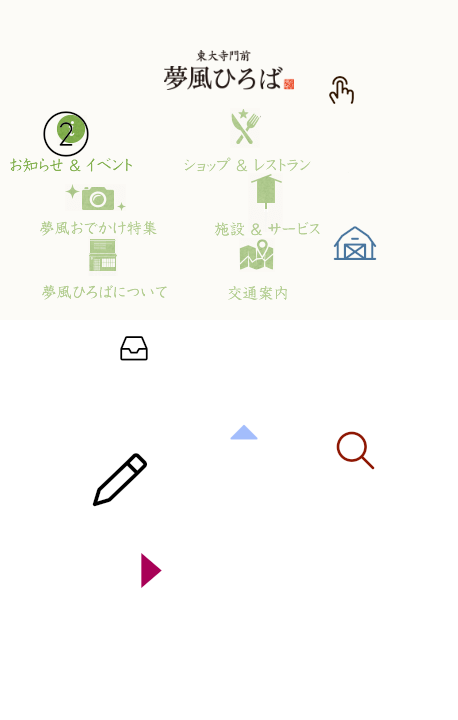 The height and width of the screenshot is (720, 458). Describe the element at coordinates (341, 90) in the screenshot. I see `tap to interact with this element` at that location.